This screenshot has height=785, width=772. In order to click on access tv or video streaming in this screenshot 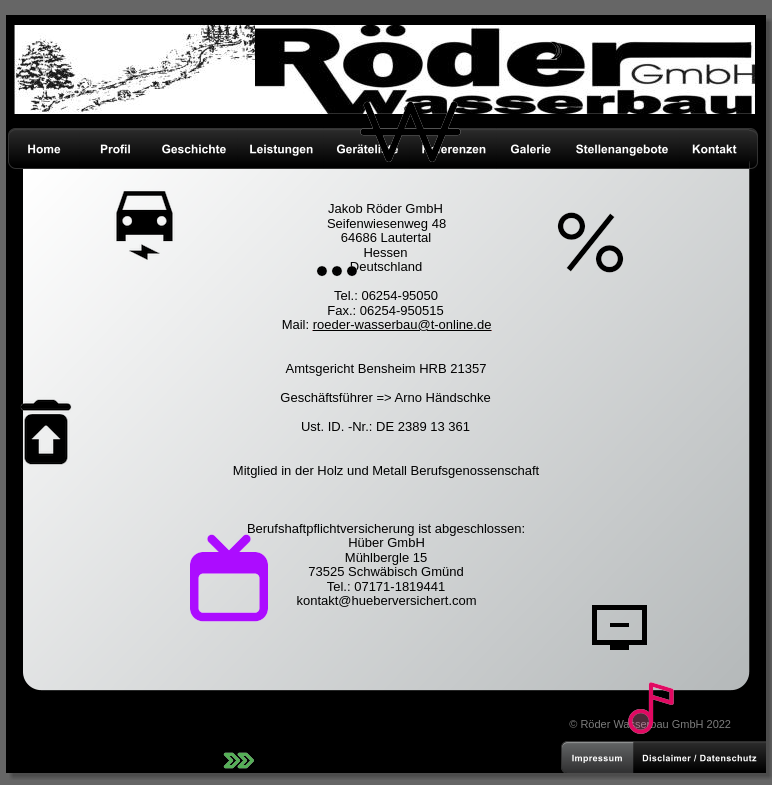, I will do `click(229, 578)`.